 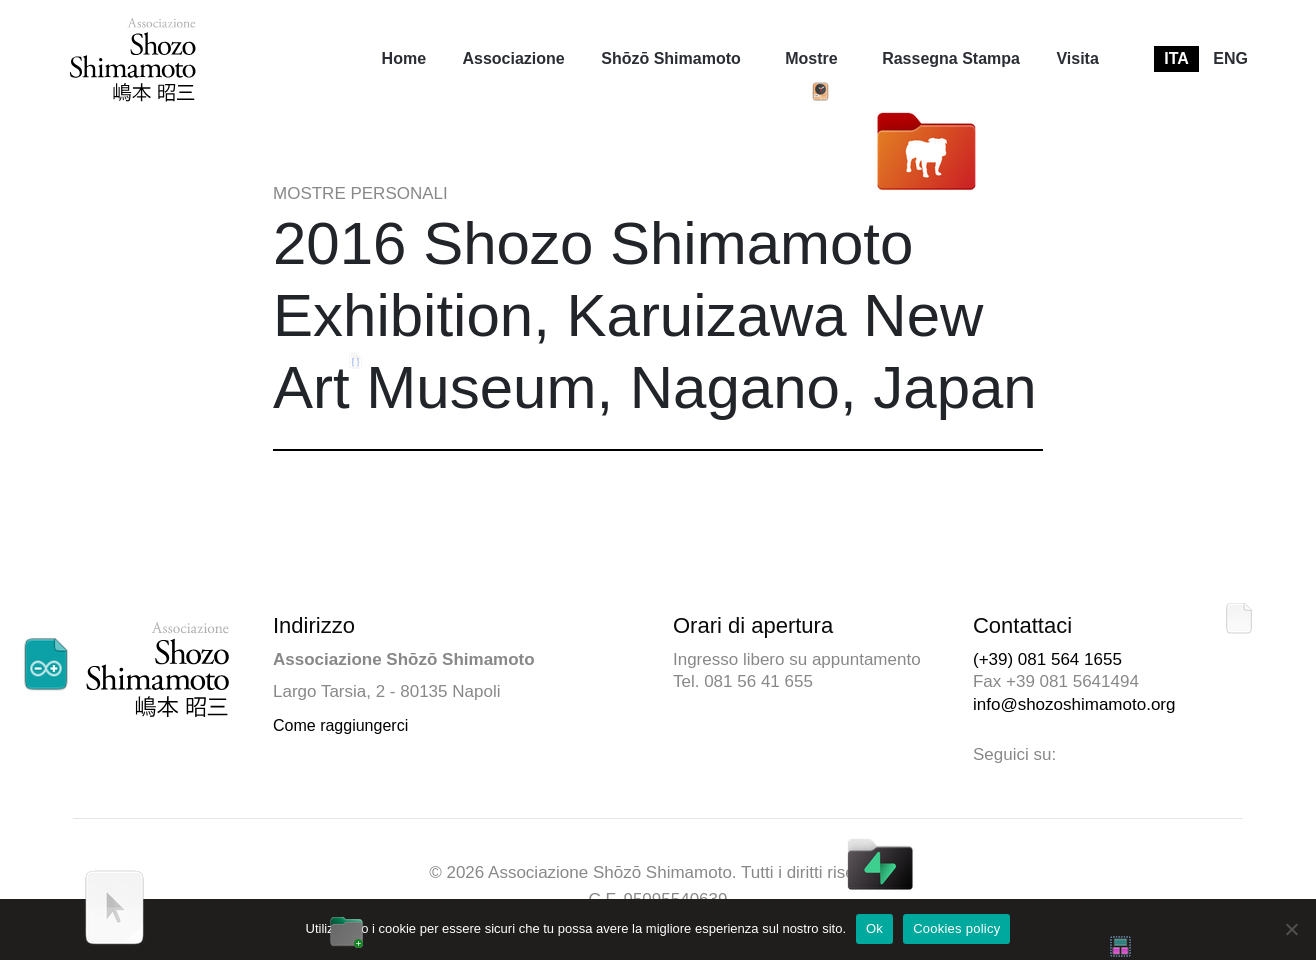 What do you see at coordinates (1120, 946) in the screenshot?
I see `select all items in the current view` at bounding box center [1120, 946].